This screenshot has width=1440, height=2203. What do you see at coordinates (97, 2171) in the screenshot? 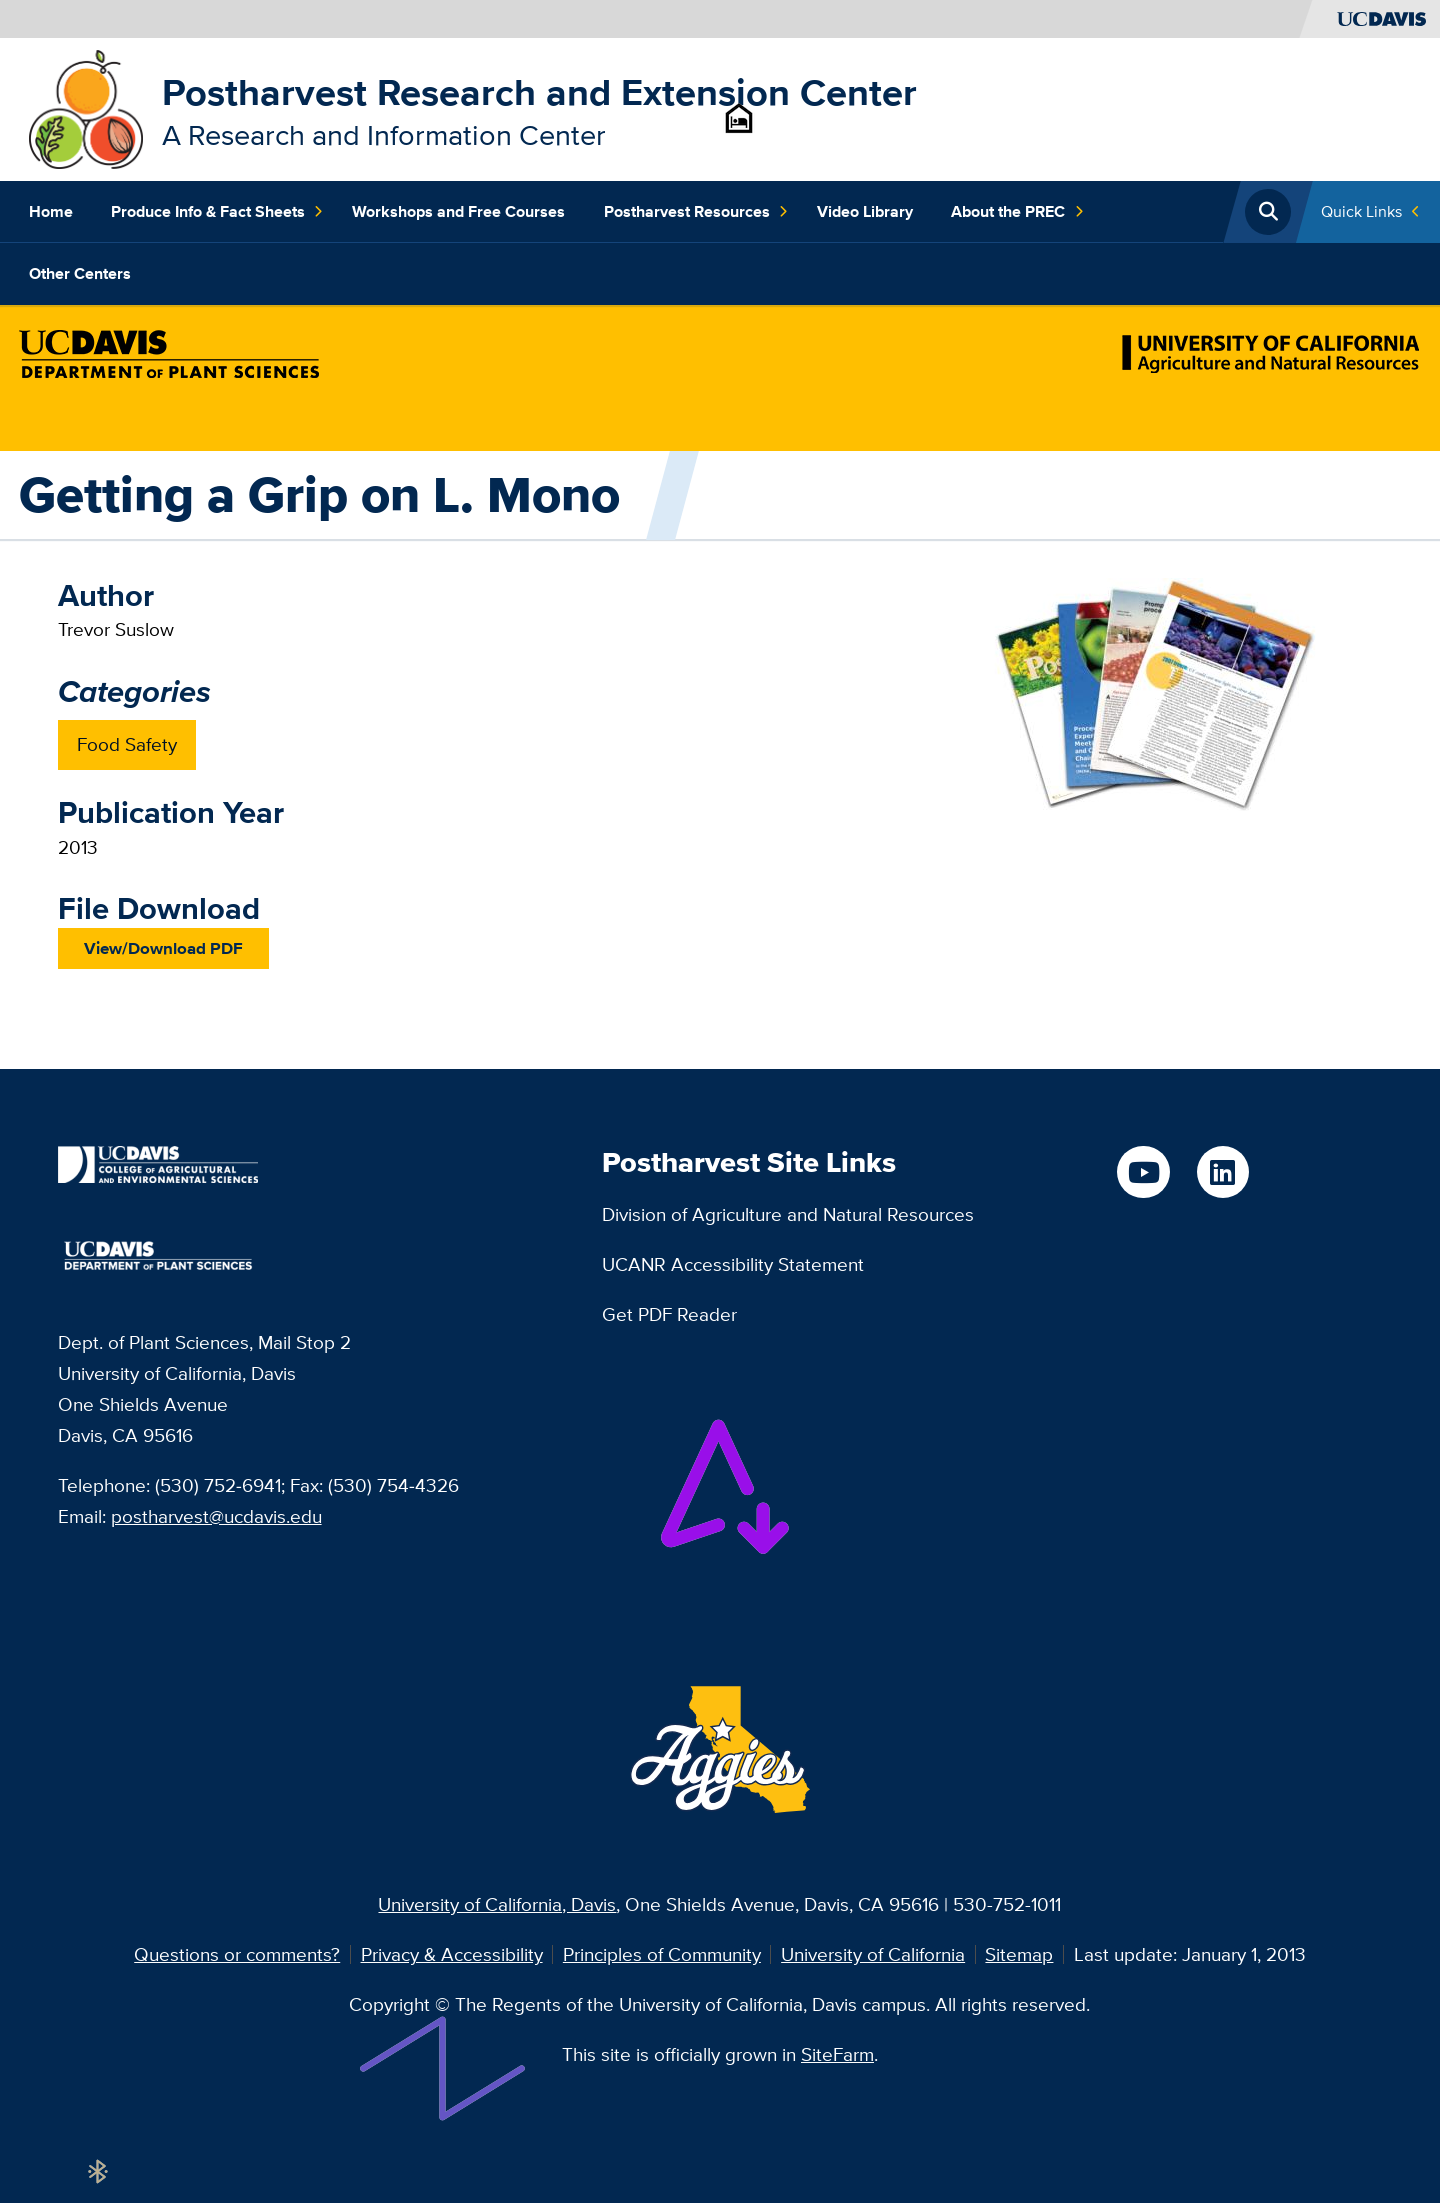
I see `indicates an active bluetooth connection` at bounding box center [97, 2171].